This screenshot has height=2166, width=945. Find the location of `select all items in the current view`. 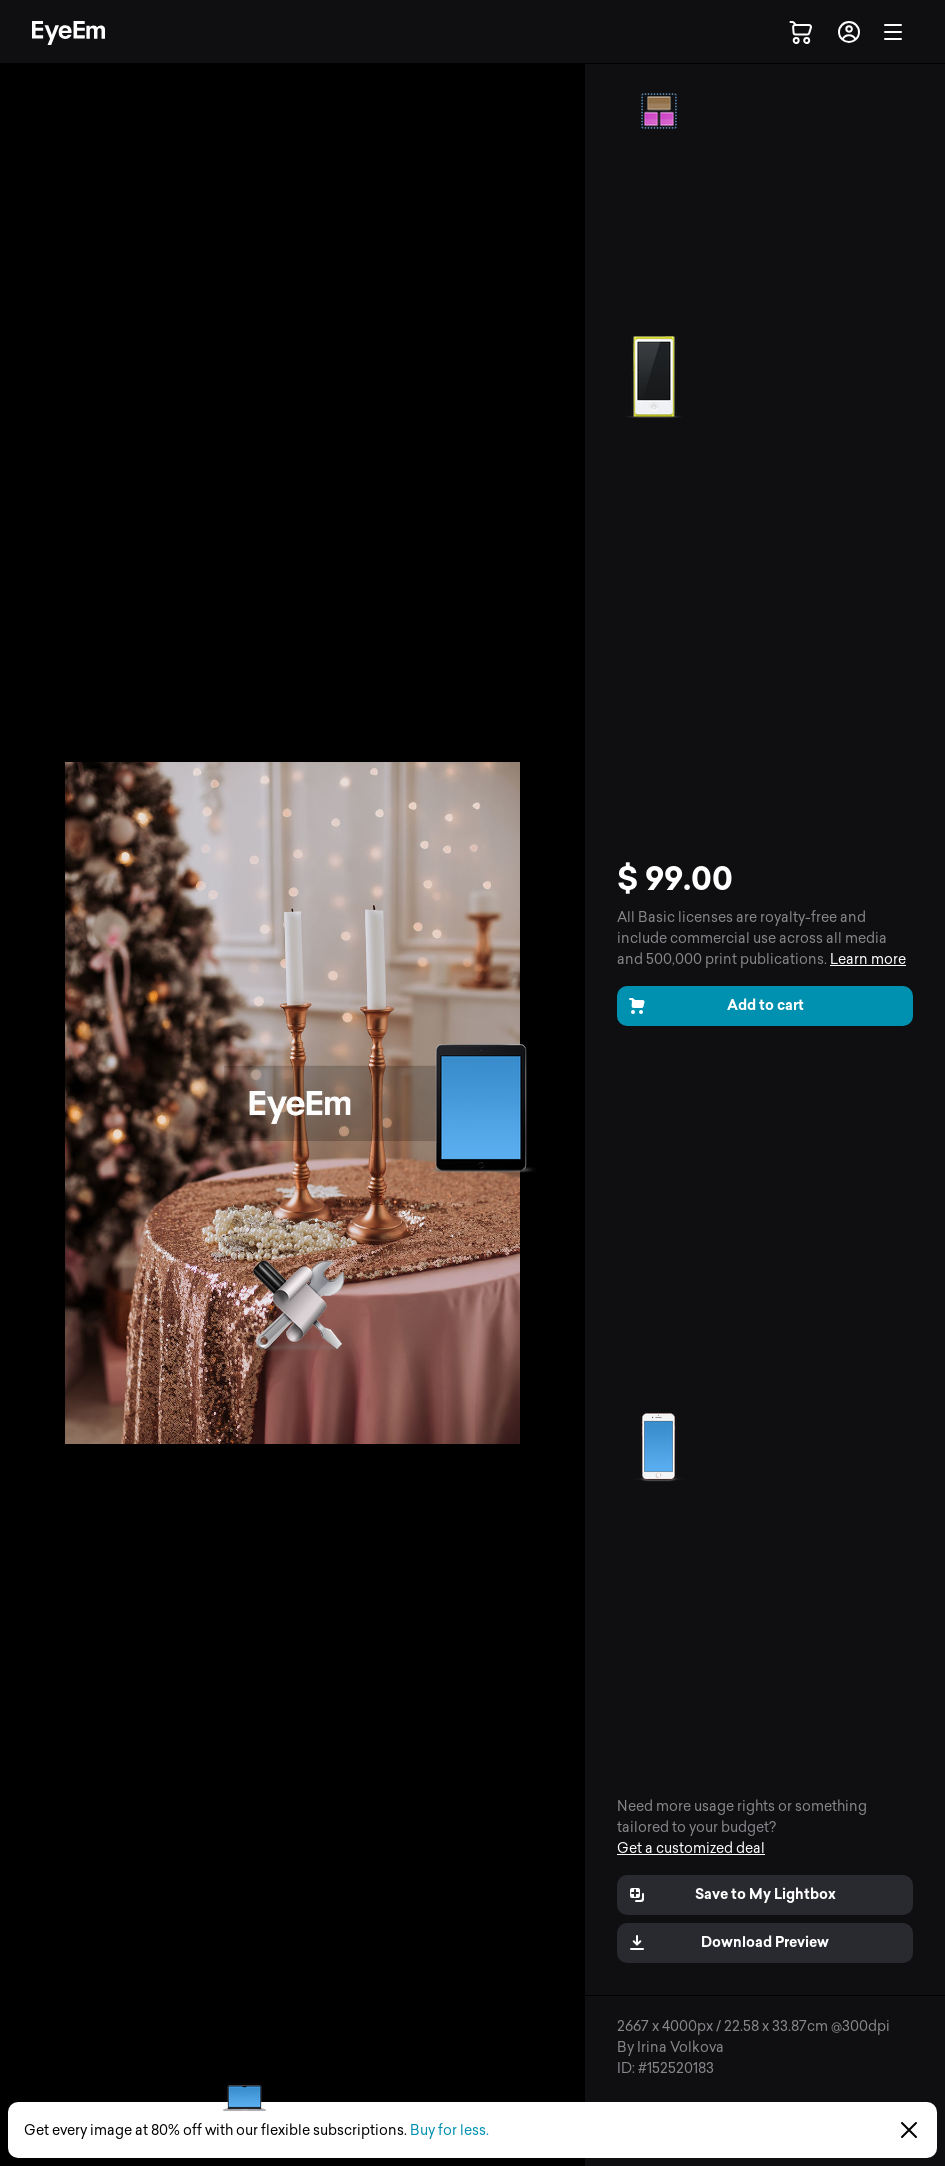

select all items in the current view is located at coordinates (659, 111).